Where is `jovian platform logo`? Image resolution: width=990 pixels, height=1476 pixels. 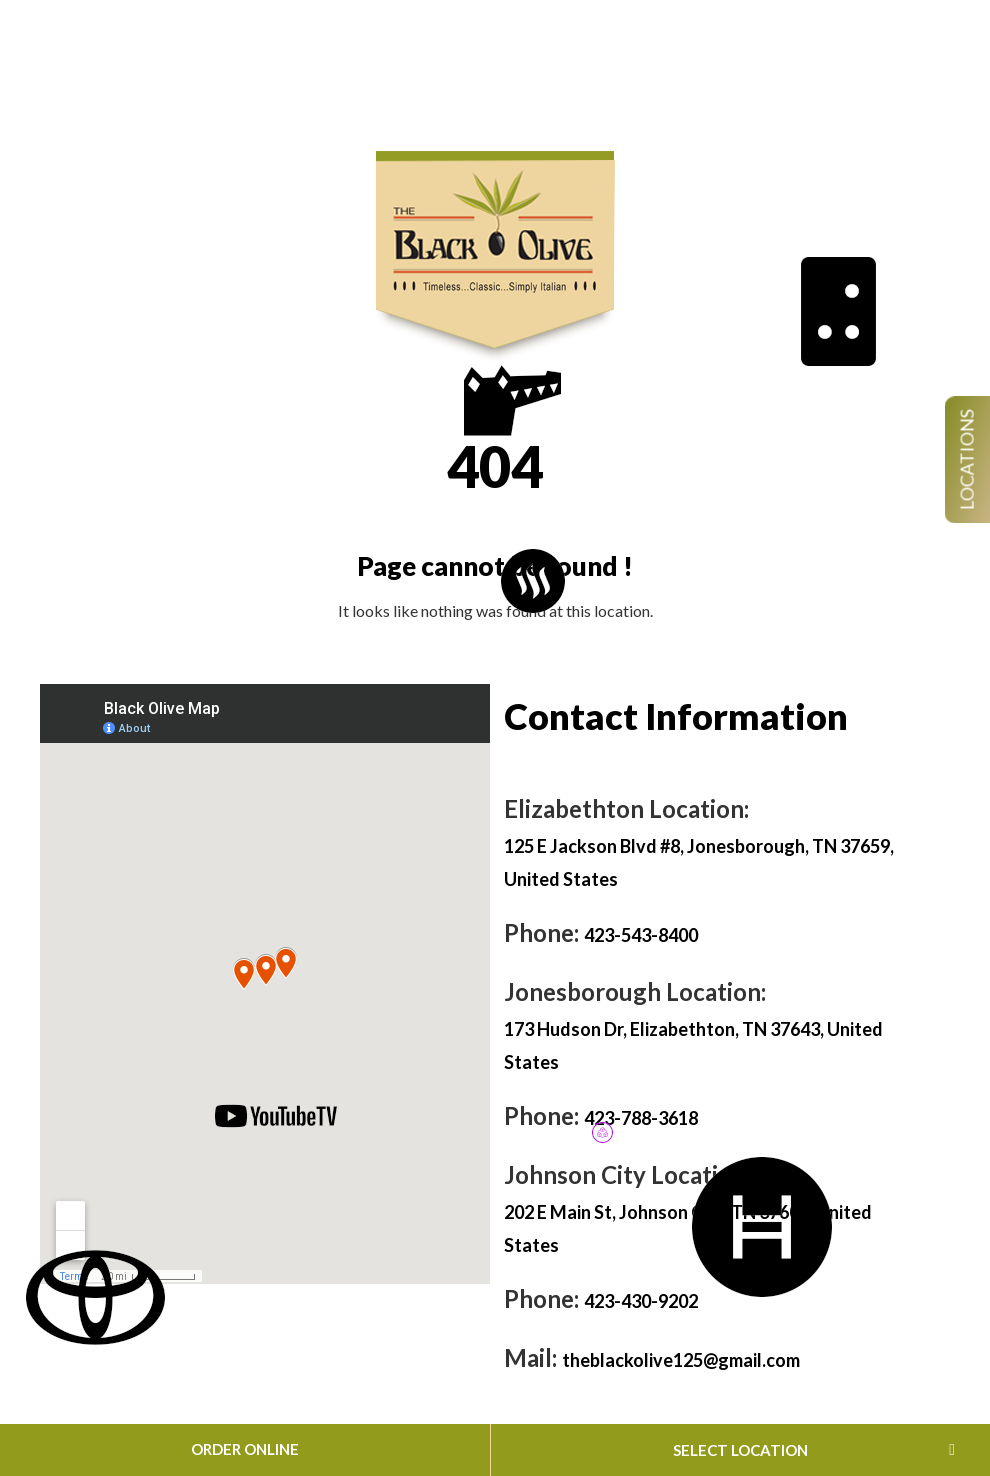 jovian platform logo is located at coordinates (838, 311).